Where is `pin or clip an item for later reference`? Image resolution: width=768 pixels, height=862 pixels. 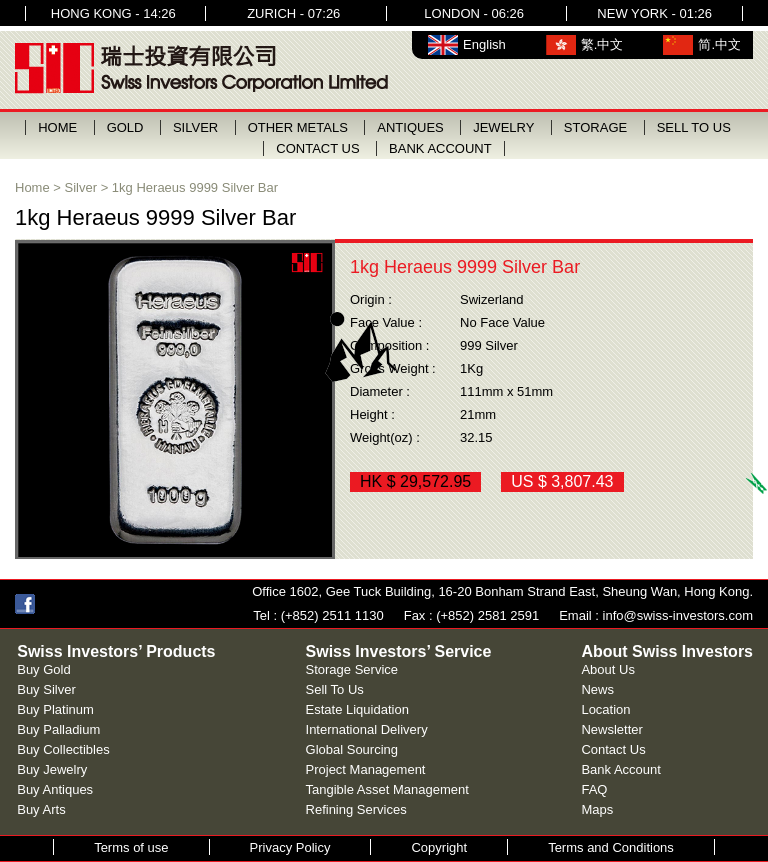 pin or clip an item for later reference is located at coordinates (756, 483).